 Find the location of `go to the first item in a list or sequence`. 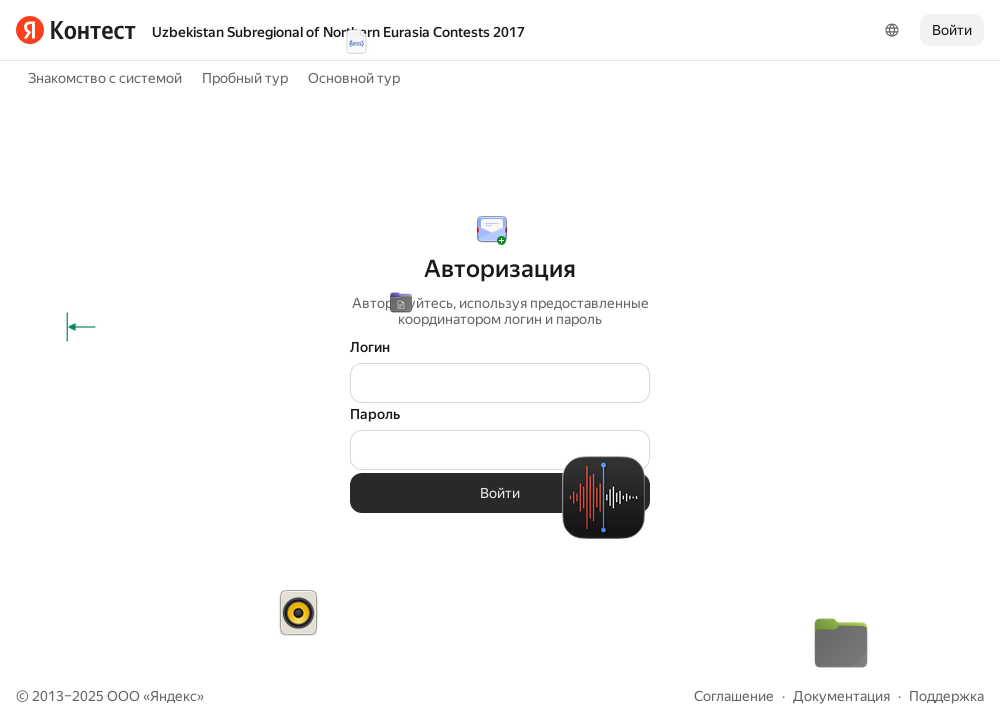

go to the first item in a list or sequence is located at coordinates (81, 327).